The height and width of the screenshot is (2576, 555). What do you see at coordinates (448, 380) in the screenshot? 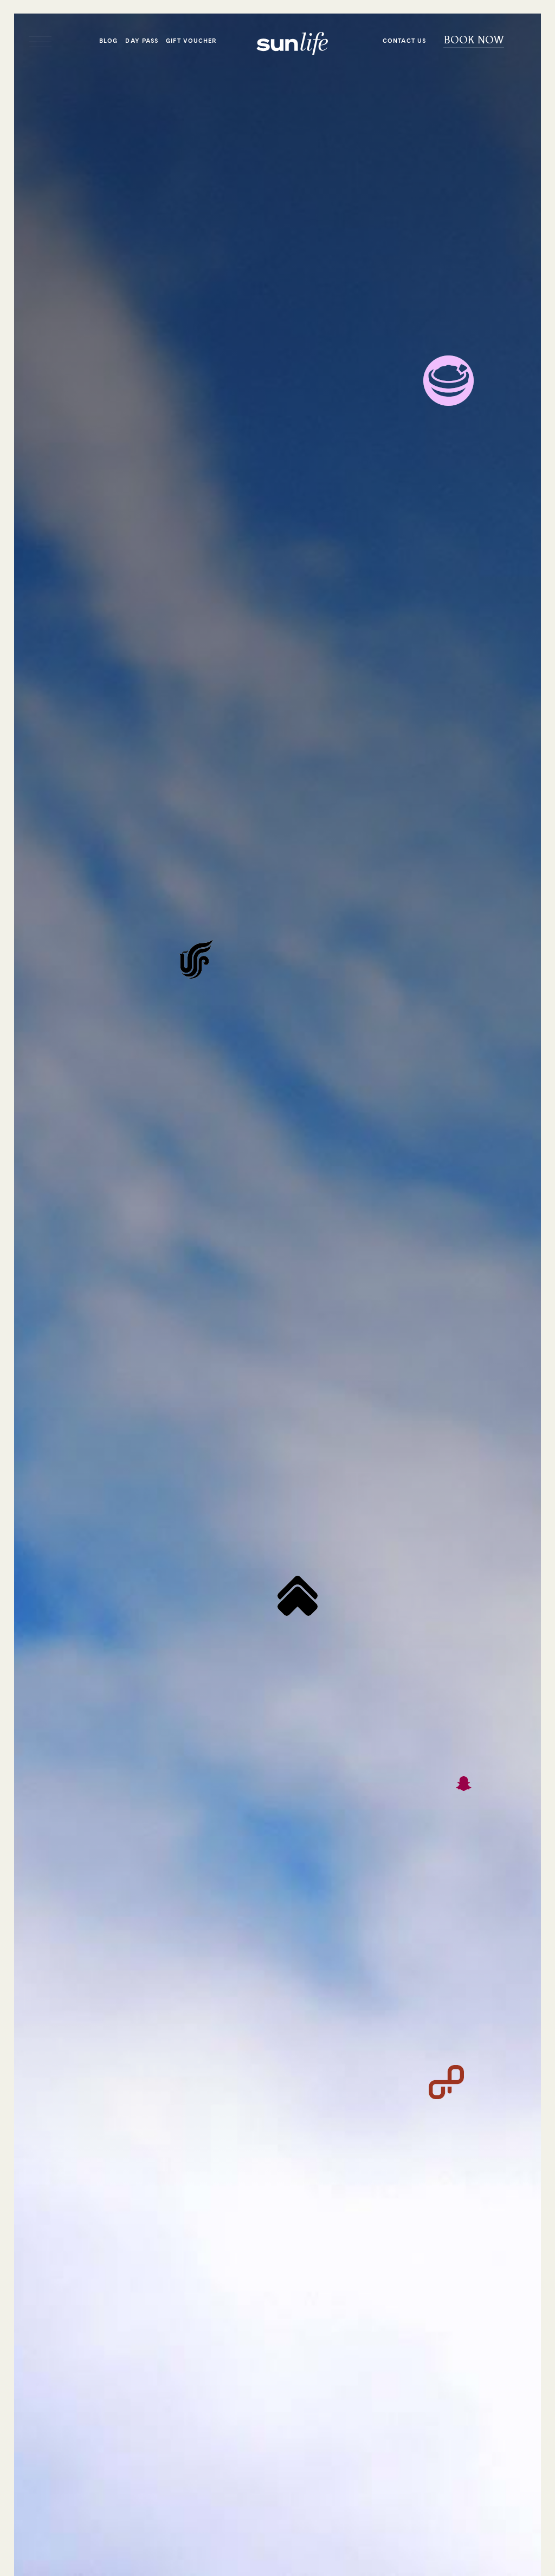
I see `open Apache Guacamole remote desktop gateway` at bounding box center [448, 380].